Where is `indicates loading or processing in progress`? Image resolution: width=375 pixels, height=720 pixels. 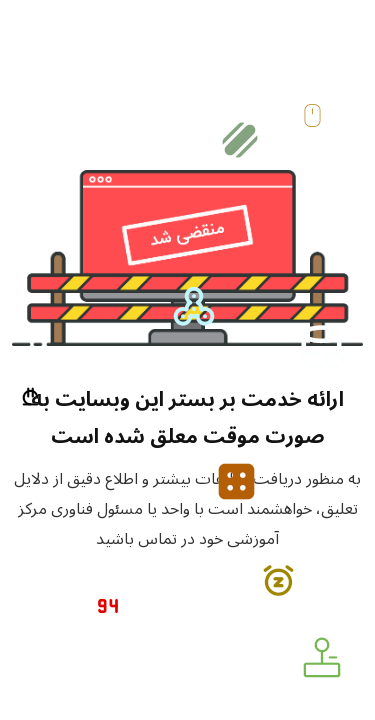 indicates loading or processing in progress is located at coordinates (194, 309).